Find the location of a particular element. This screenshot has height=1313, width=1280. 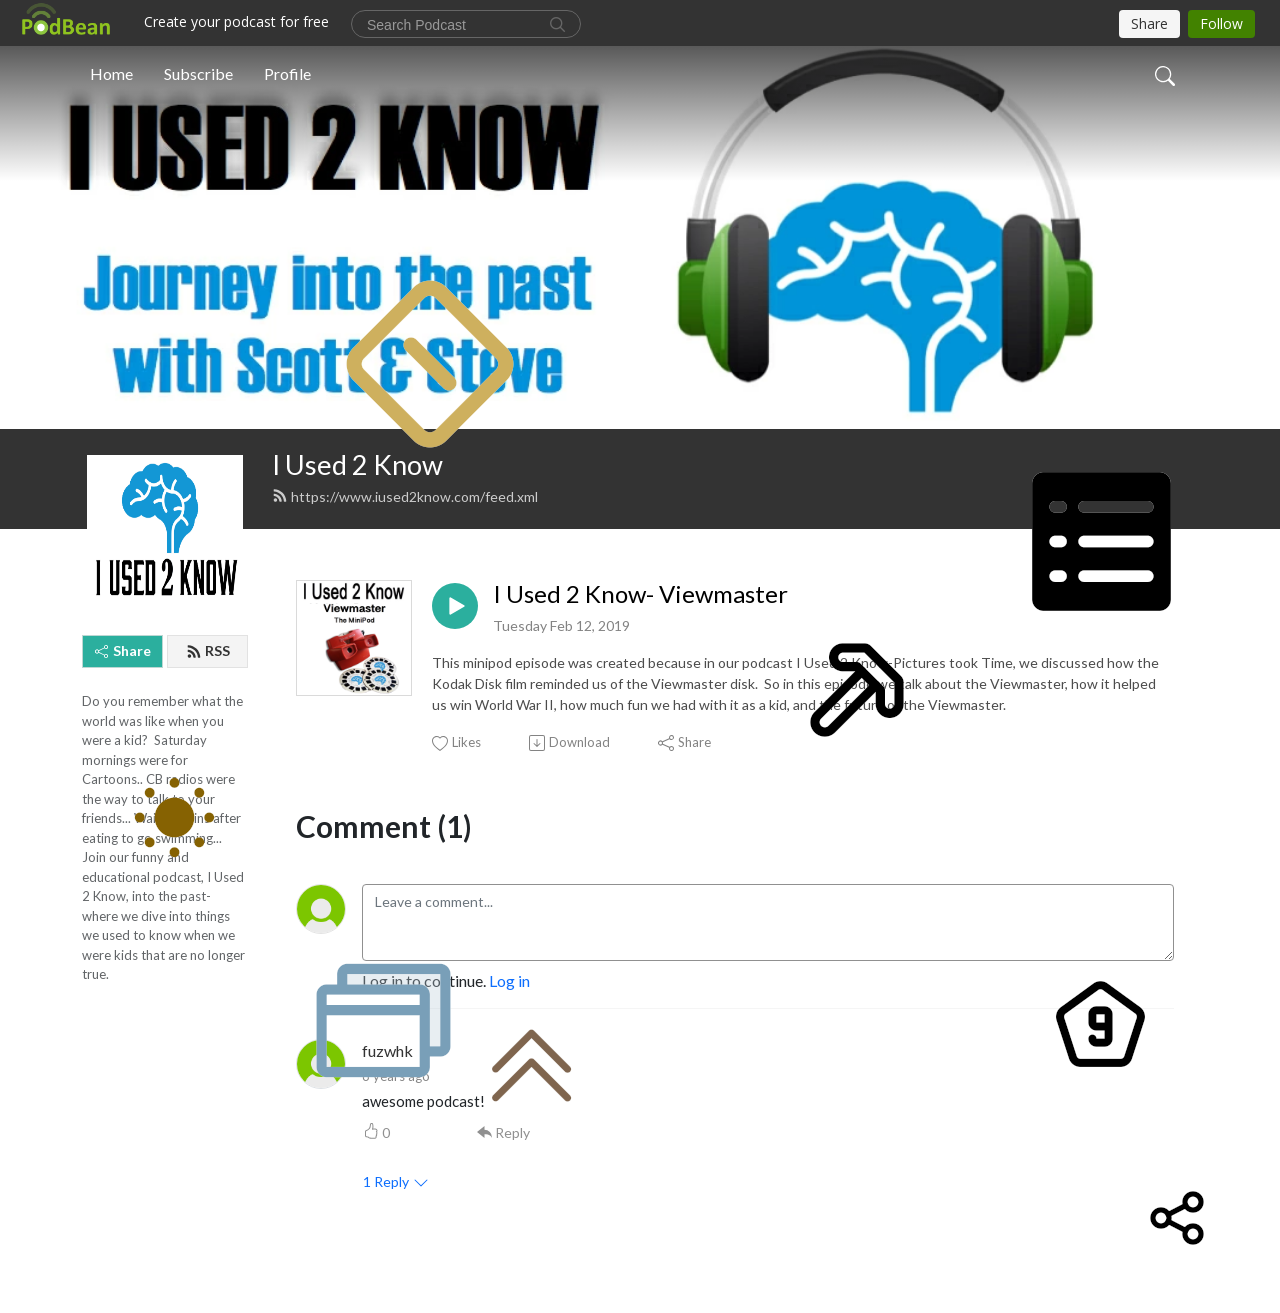

indicates step 9 in a multi-step process is located at coordinates (1100, 1026).